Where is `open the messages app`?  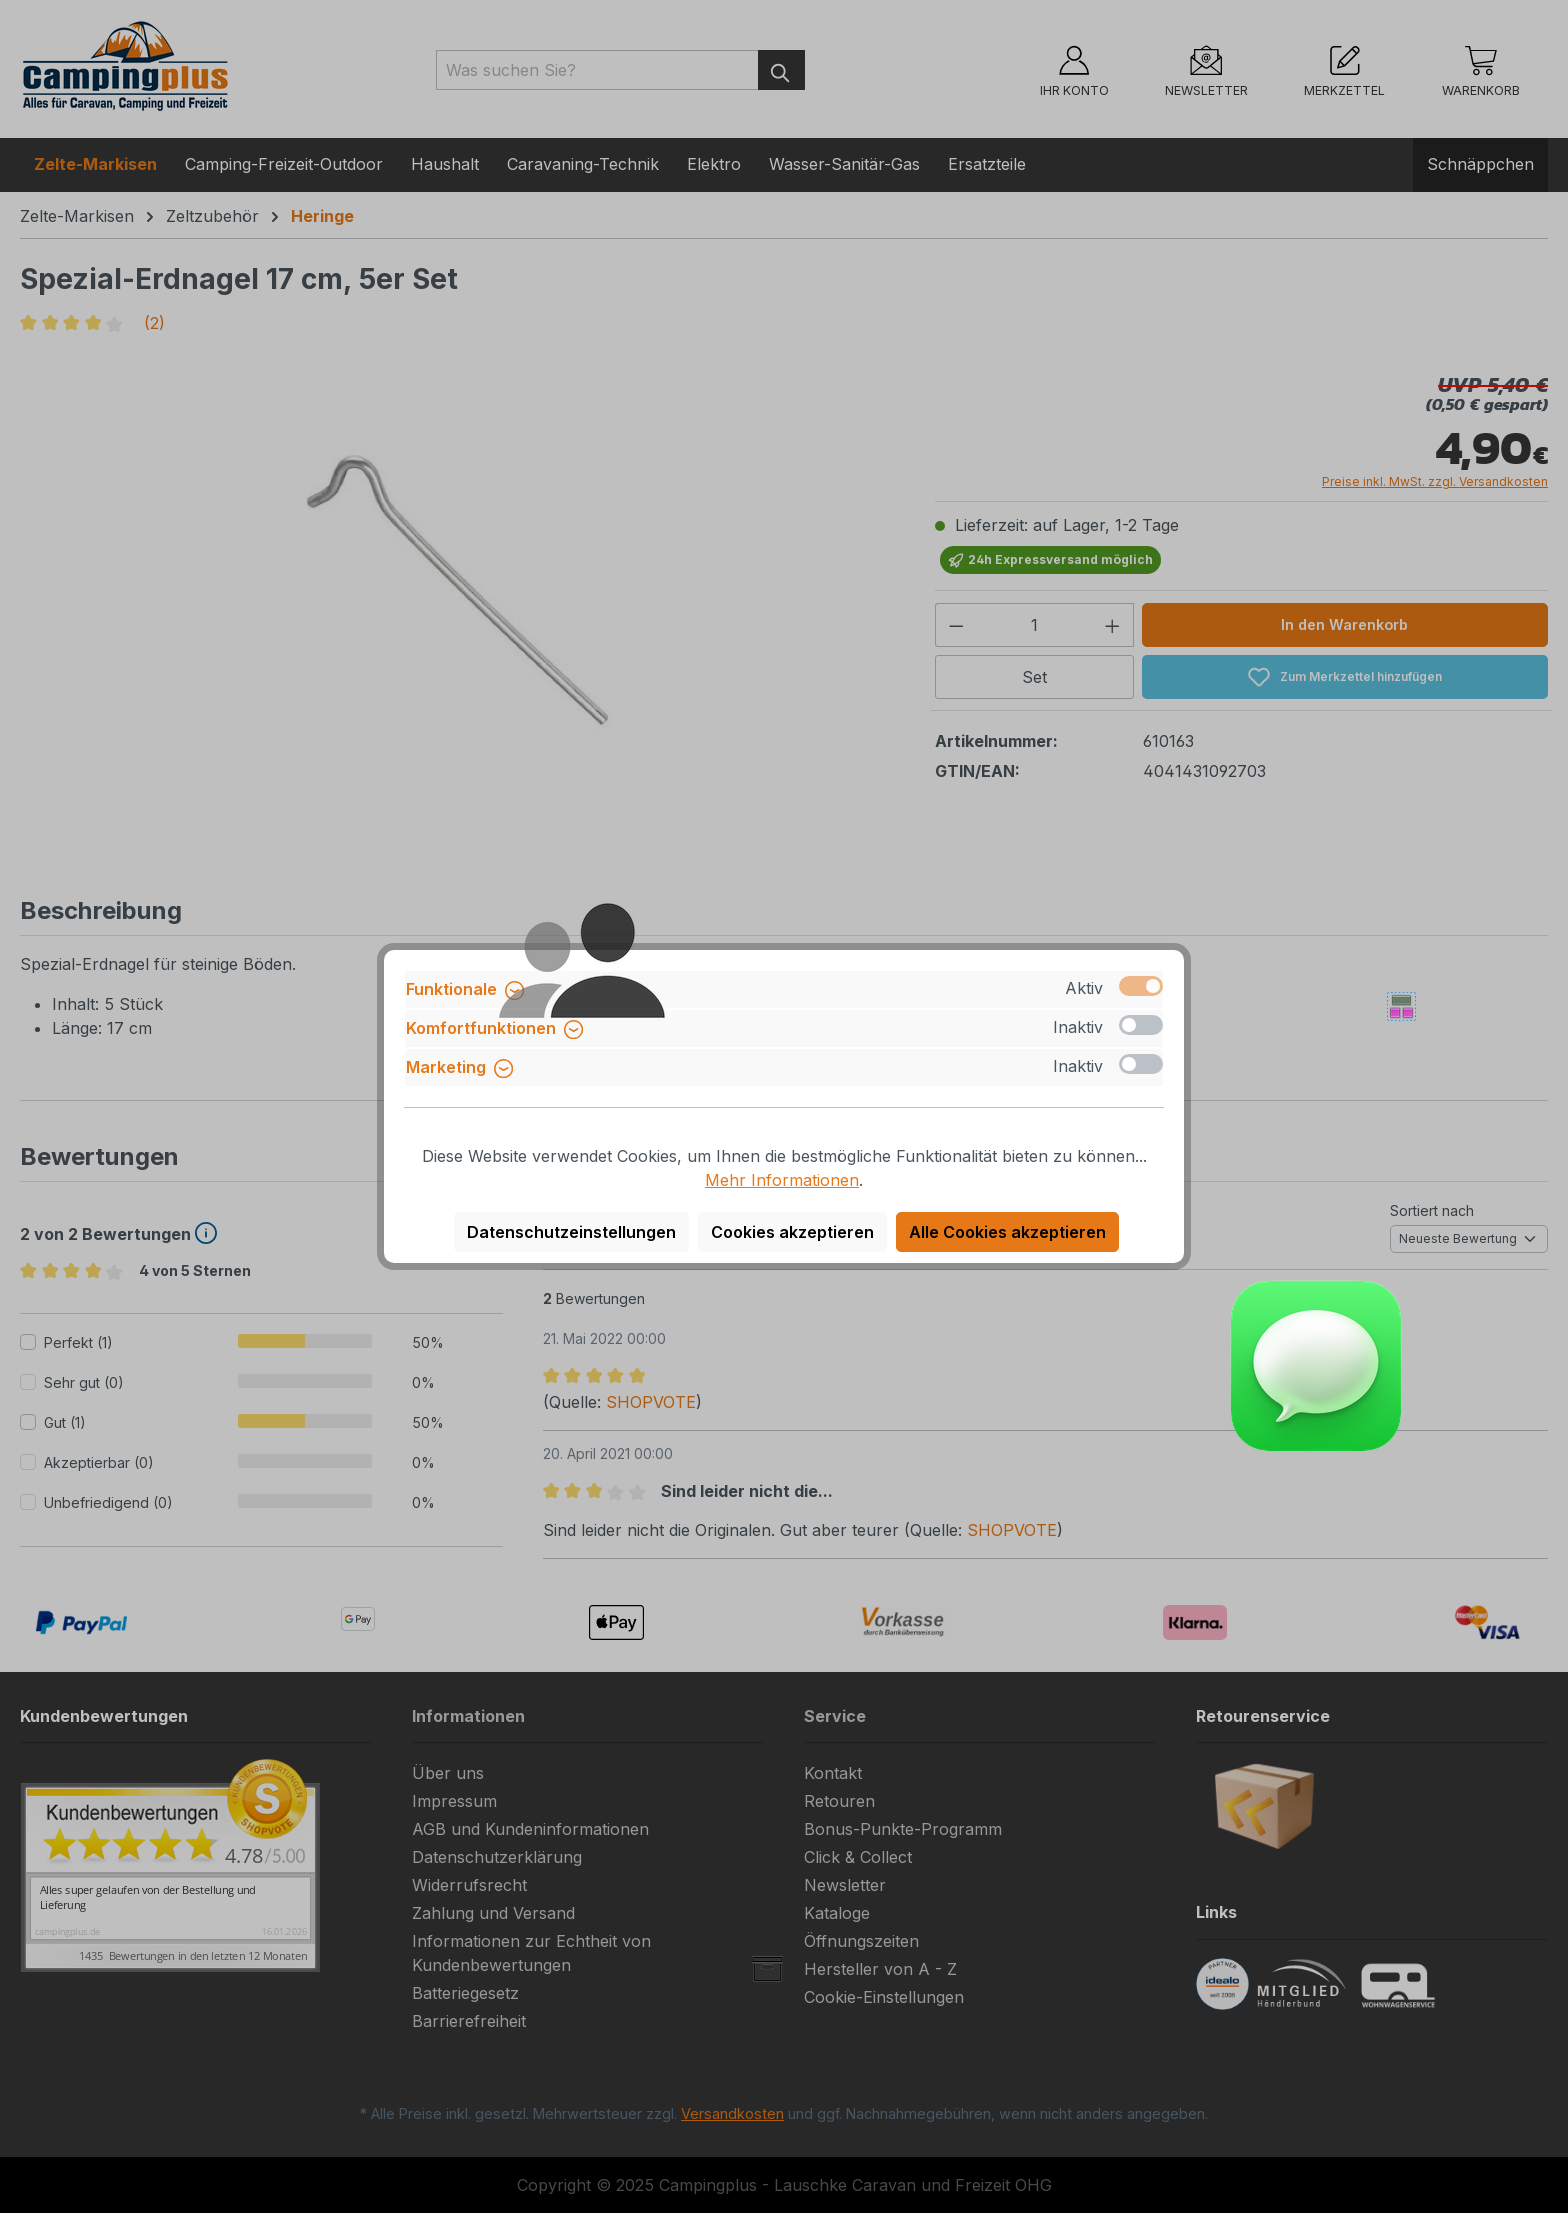 open the messages app is located at coordinates (1316, 1366).